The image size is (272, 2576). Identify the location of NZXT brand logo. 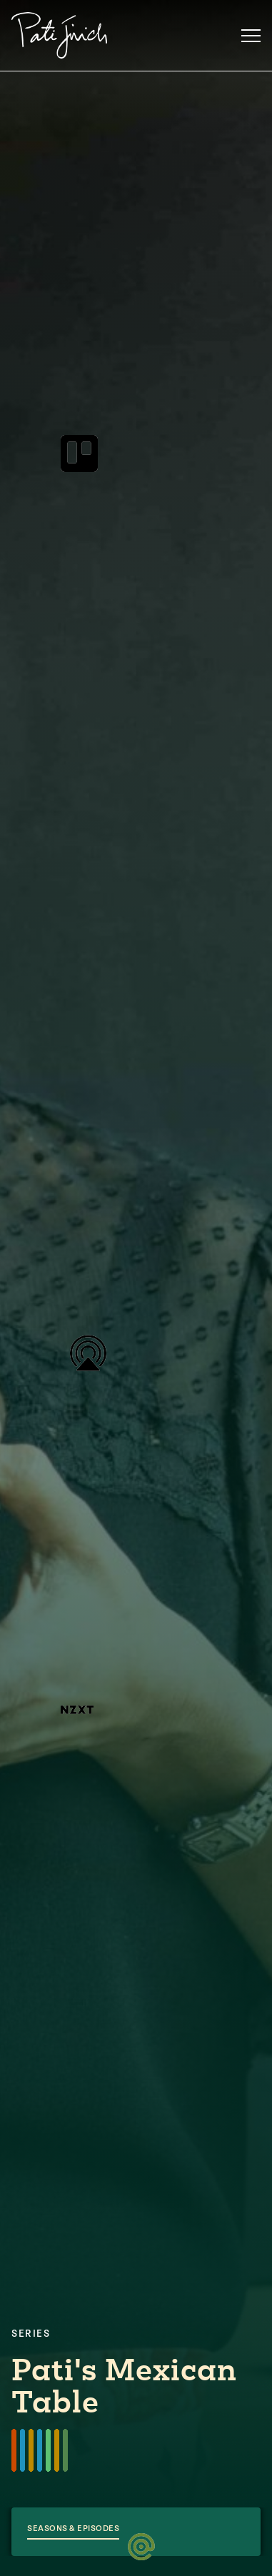
(77, 1710).